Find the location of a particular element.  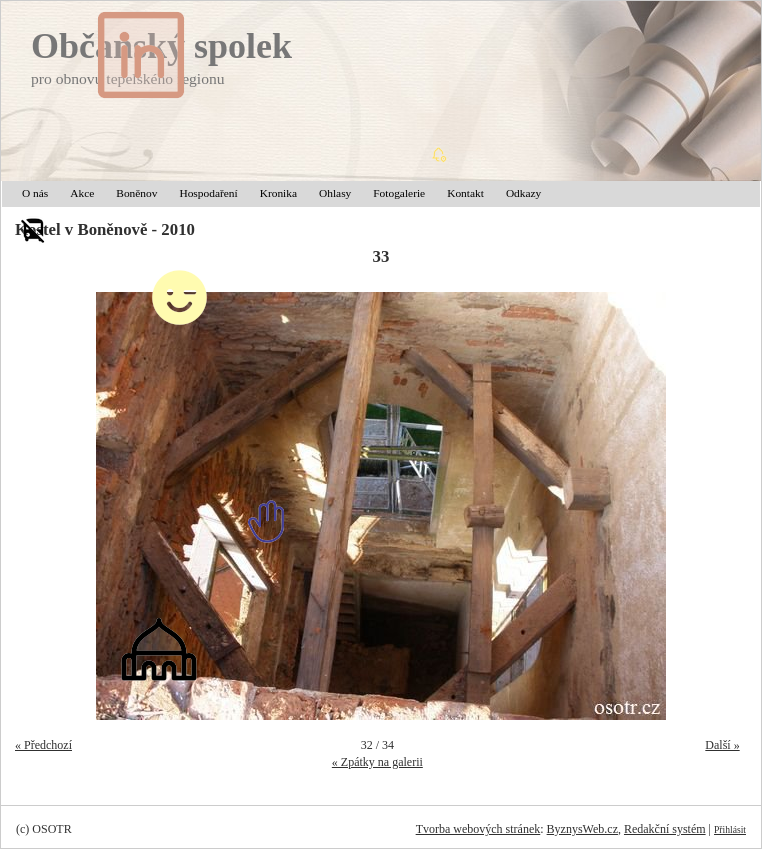

pin a notification to keep it visible is located at coordinates (438, 154).